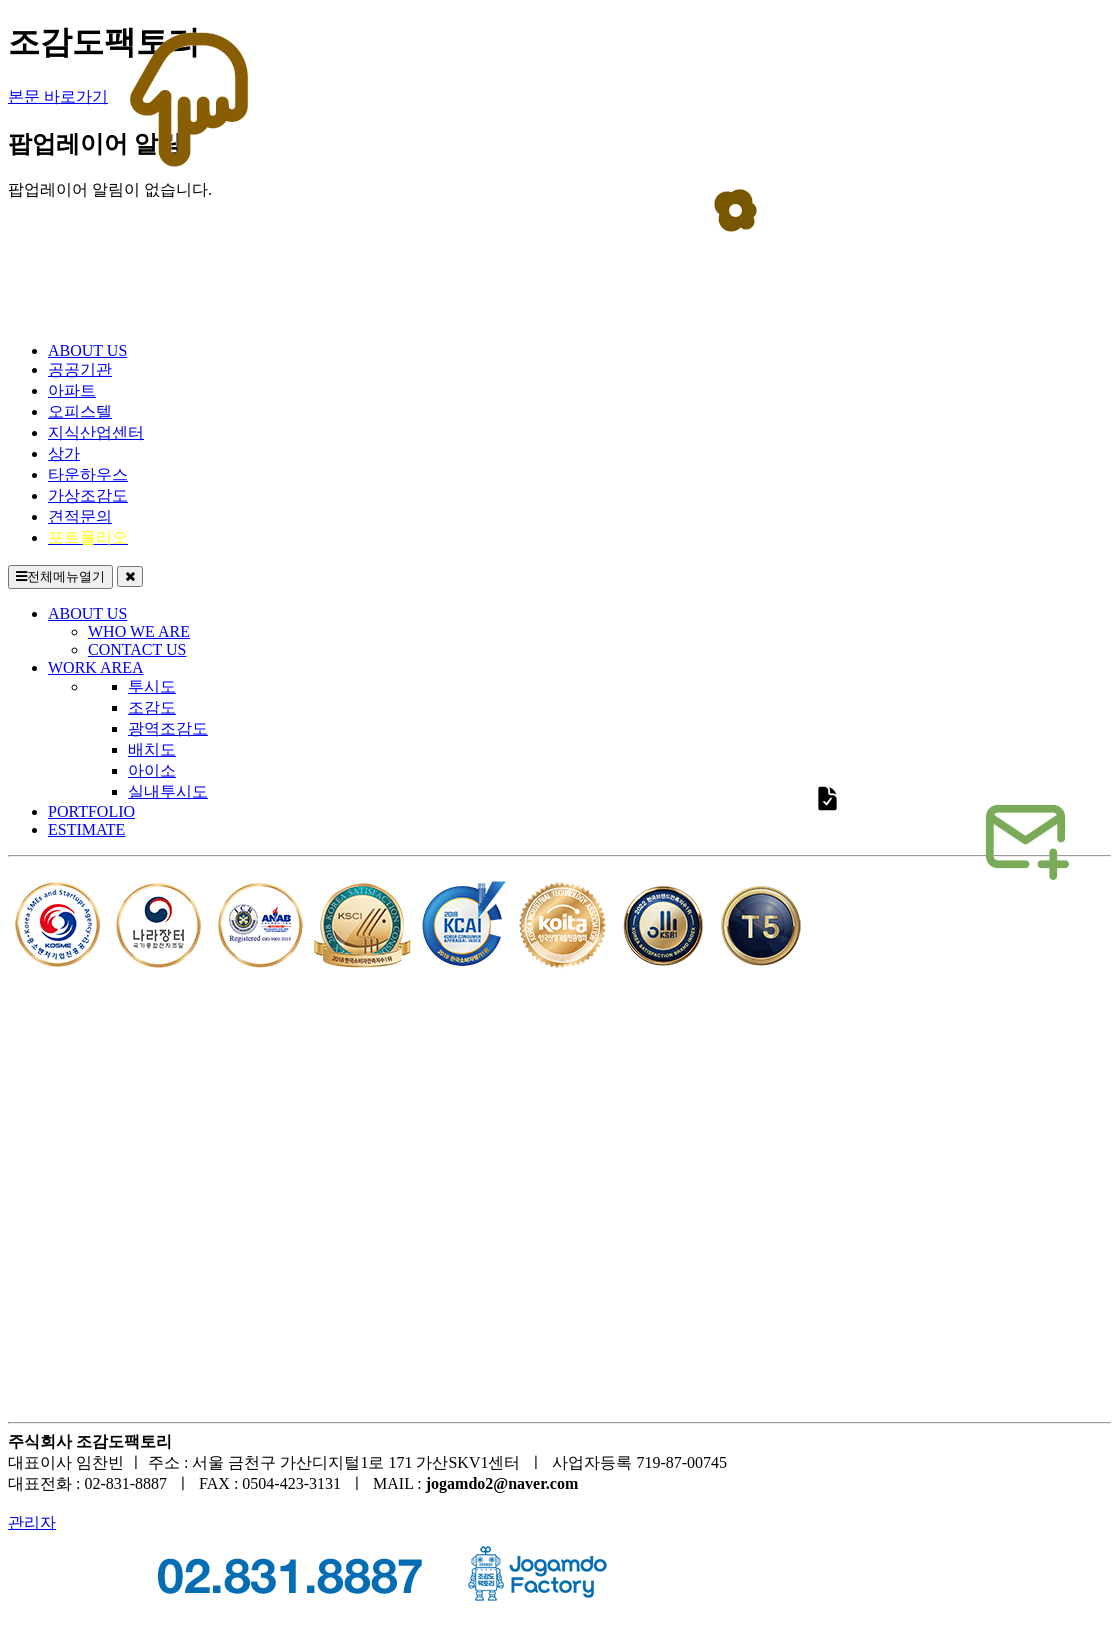  Describe the element at coordinates (827, 798) in the screenshot. I see `document verified or approved` at that location.